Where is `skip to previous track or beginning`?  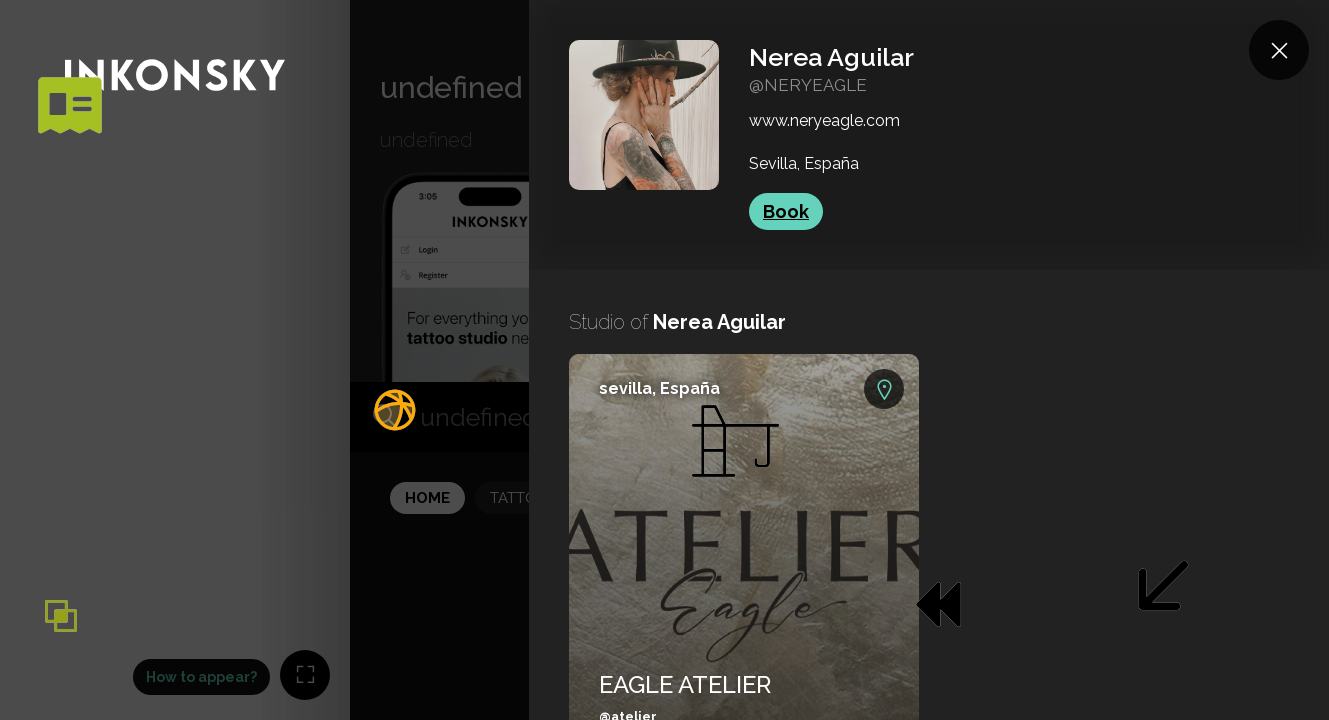
skip to previous track or beginning is located at coordinates (940, 604).